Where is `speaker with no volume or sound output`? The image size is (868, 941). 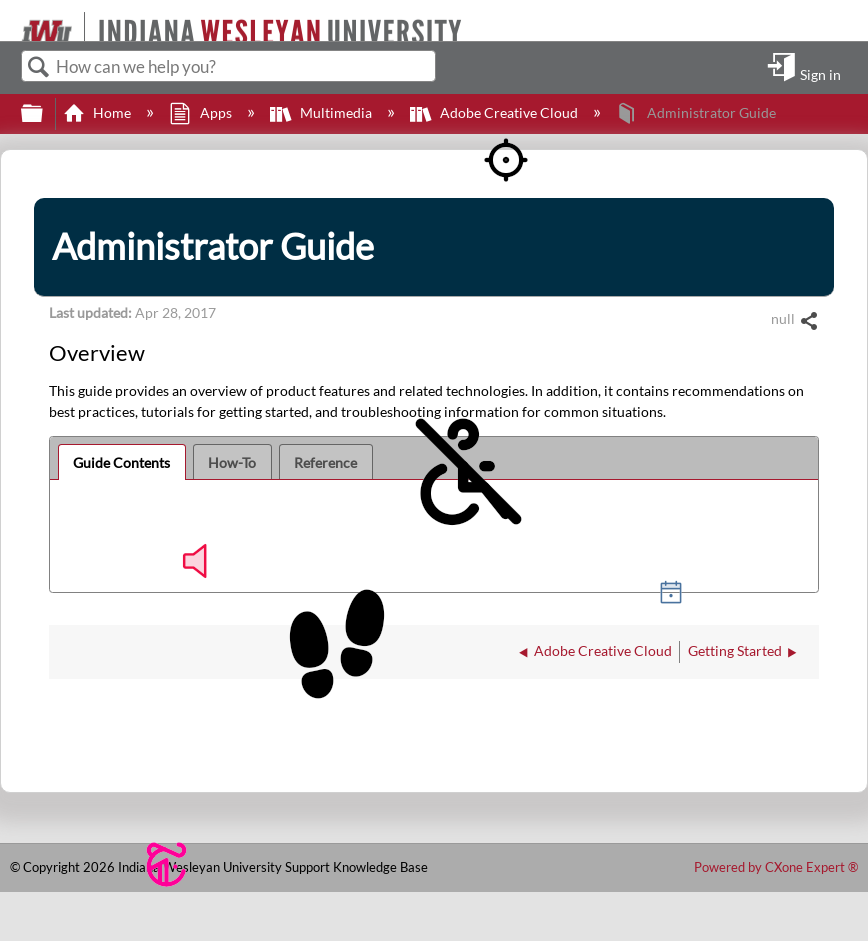 speaker with no volume or sound output is located at coordinates (200, 561).